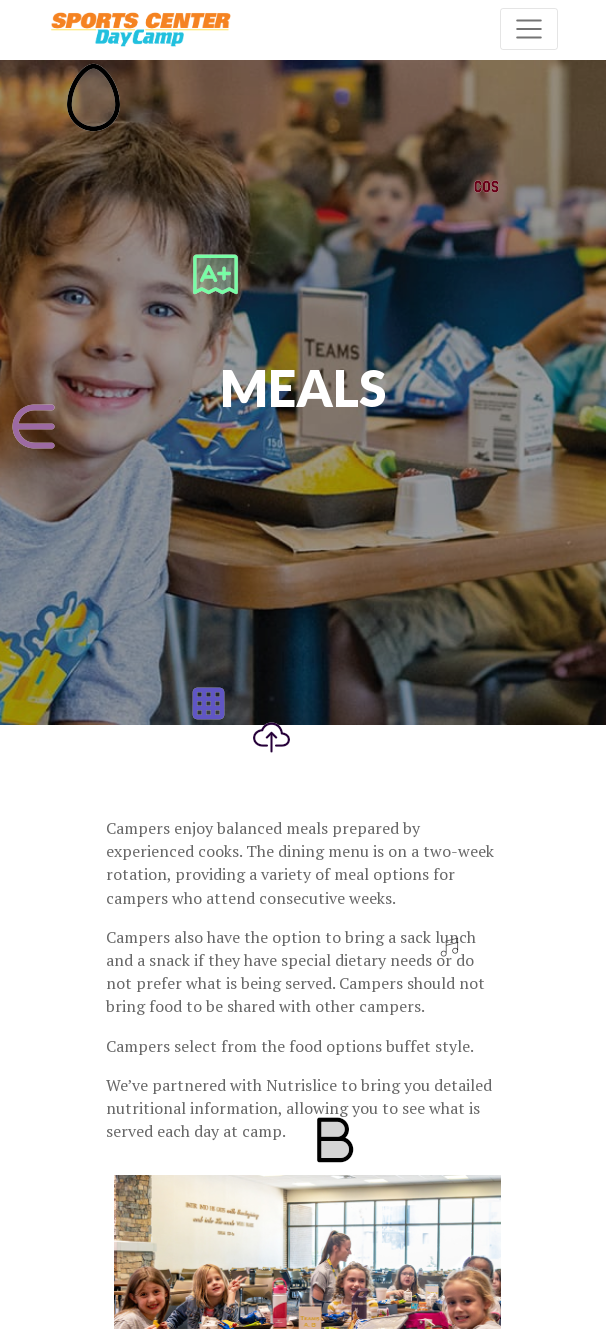  What do you see at coordinates (450, 947) in the screenshot?
I see `access music or audio player` at bounding box center [450, 947].